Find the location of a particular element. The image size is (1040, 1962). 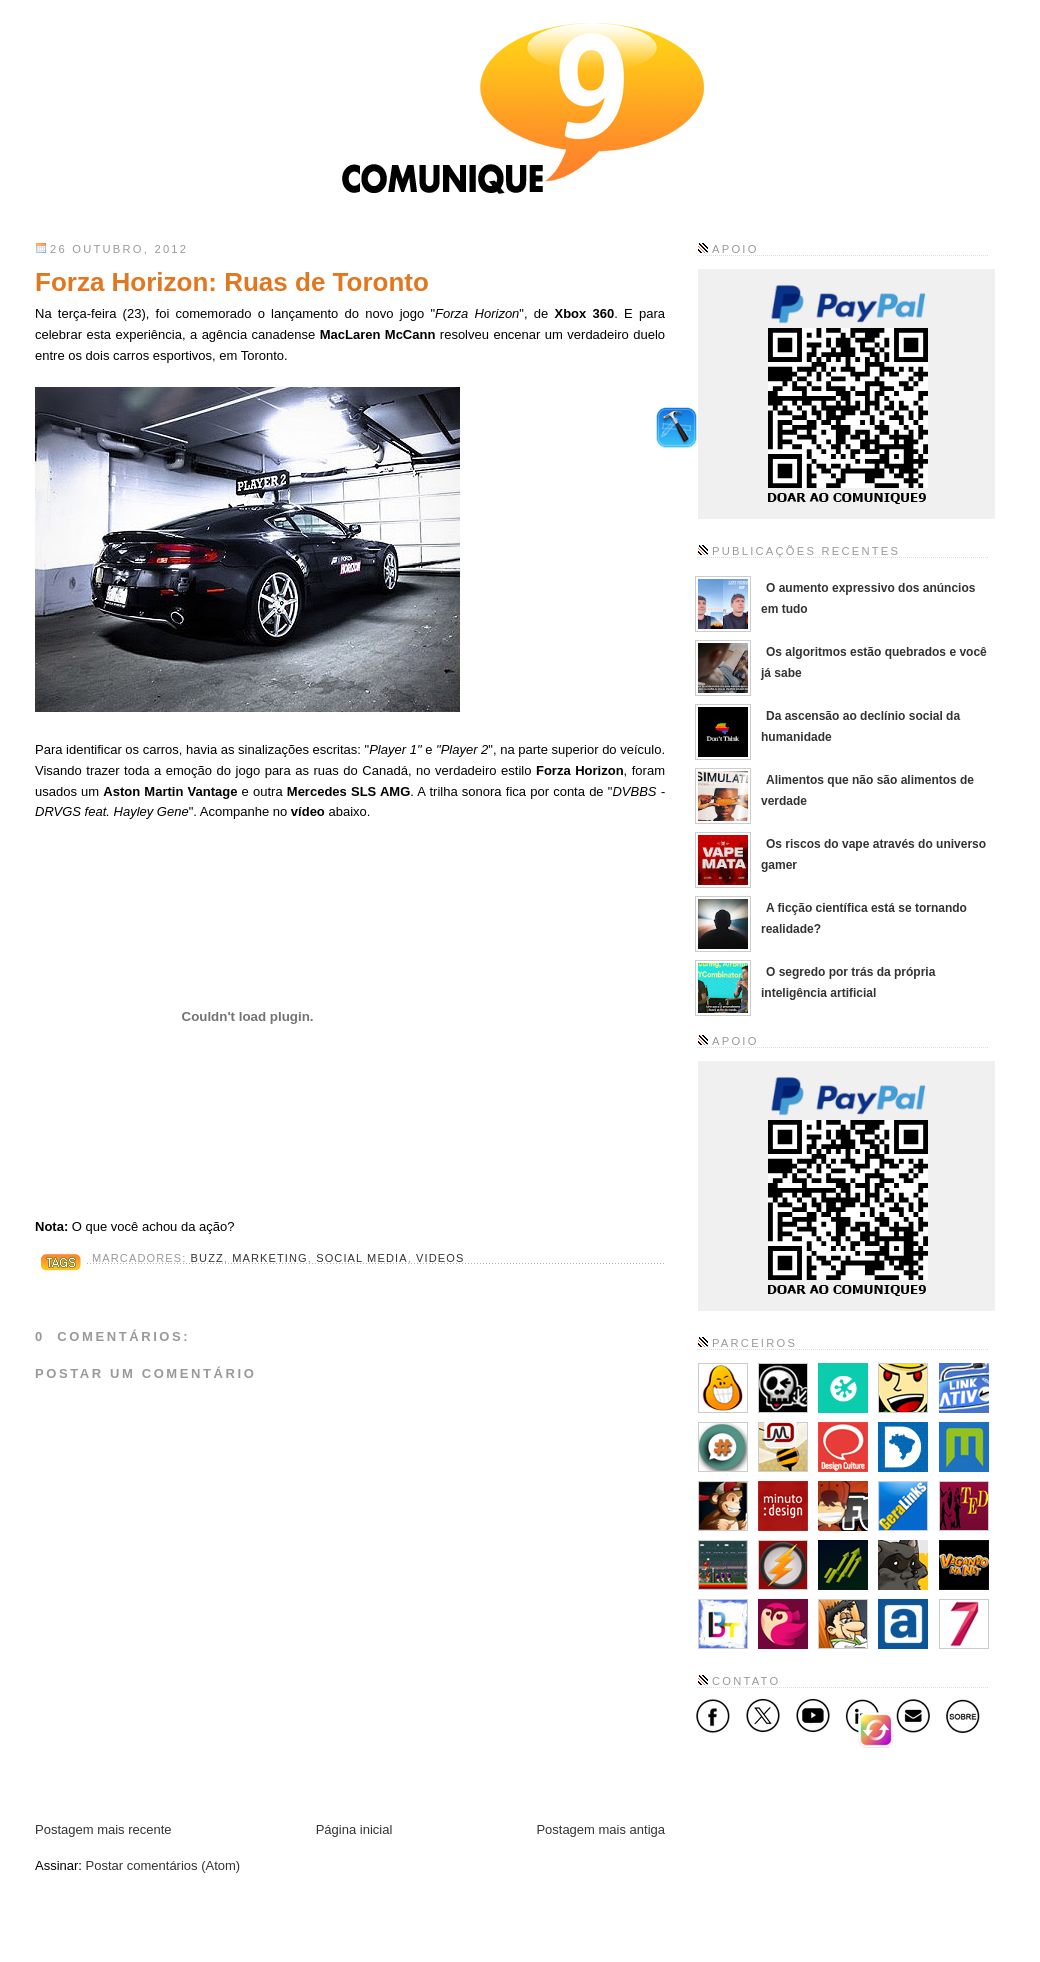

open switcheroo image converter app is located at coordinates (876, 1730).